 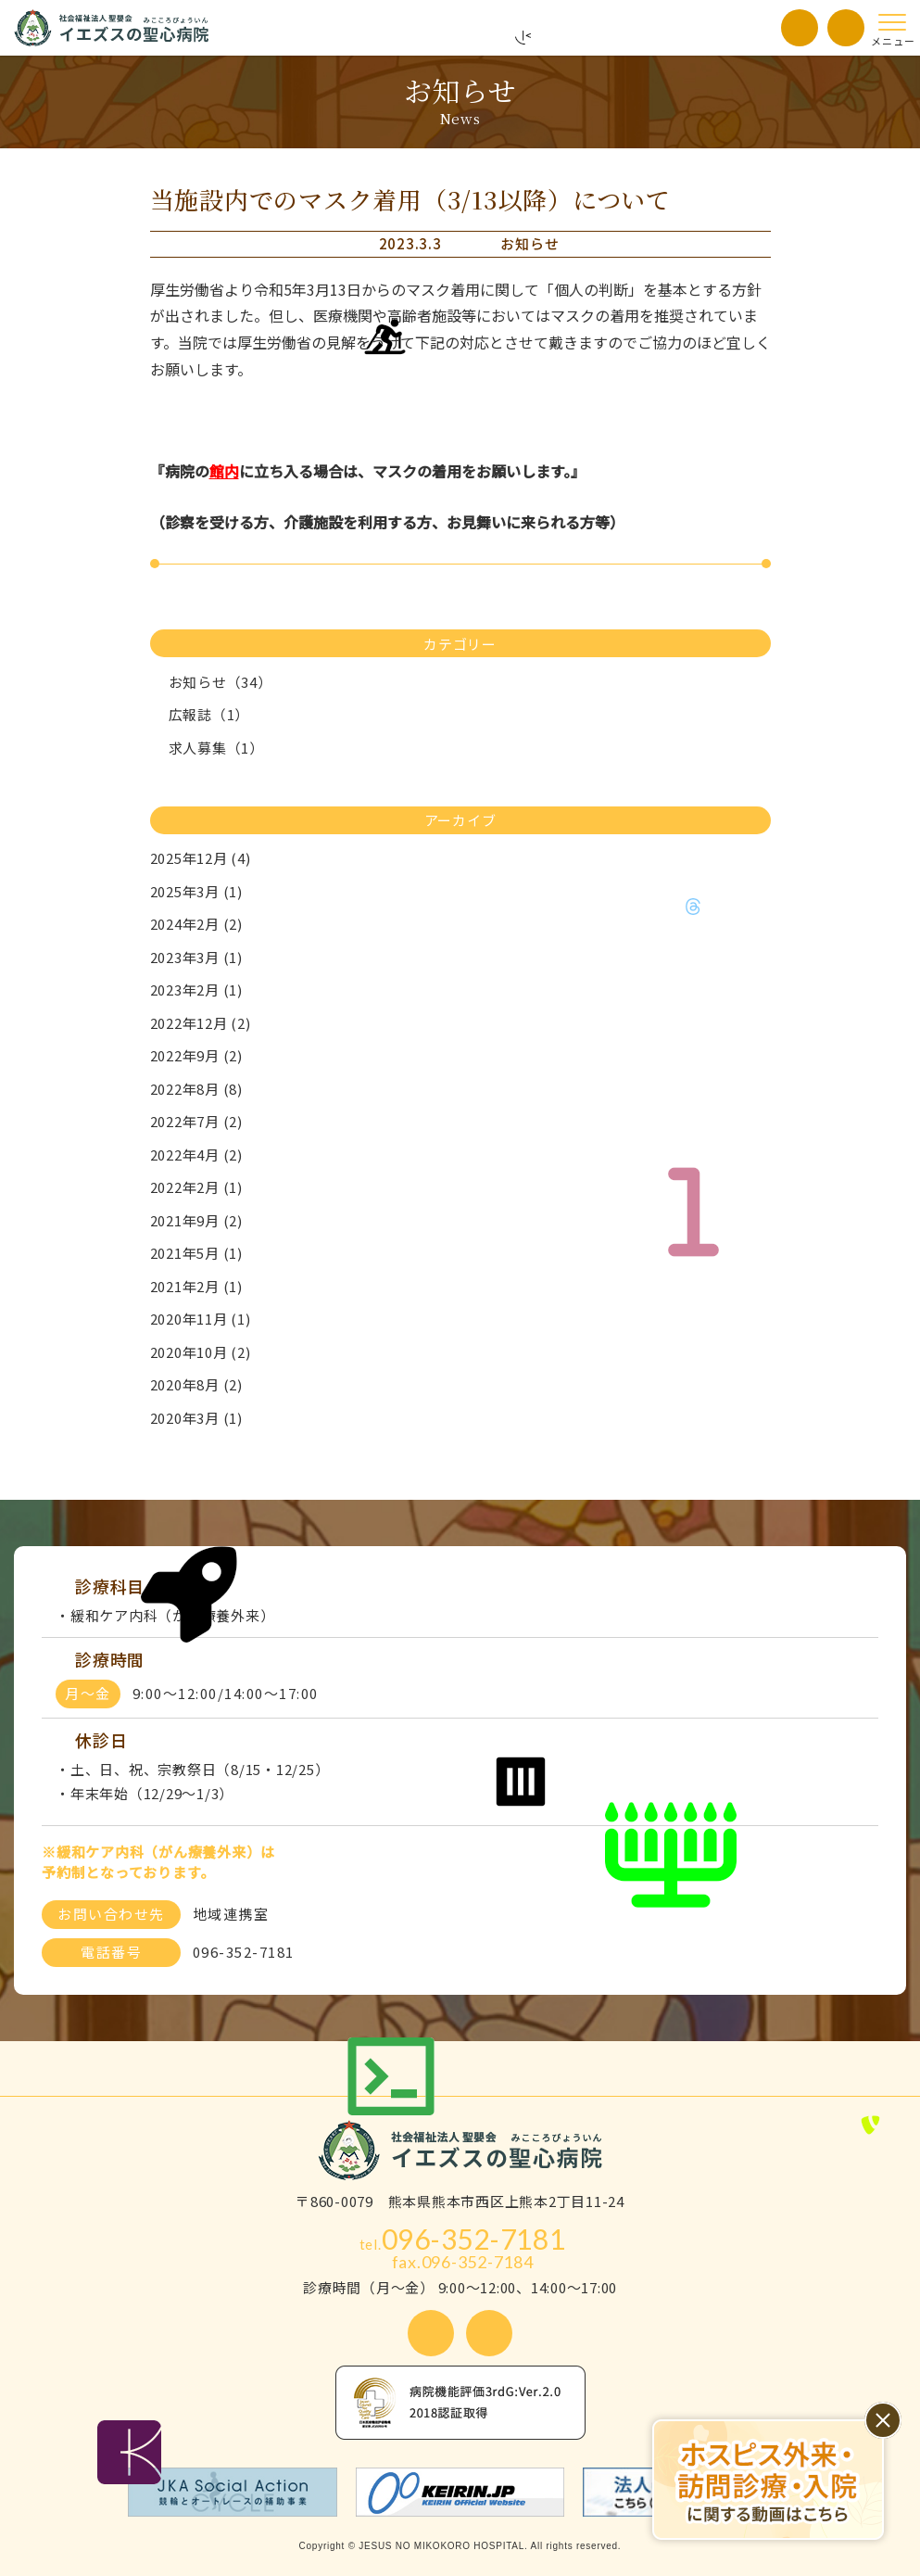 What do you see at coordinates (129, 2452) in the screenshot?
I see `kaniko container build tool logo` at bounding box center [129, 2452].